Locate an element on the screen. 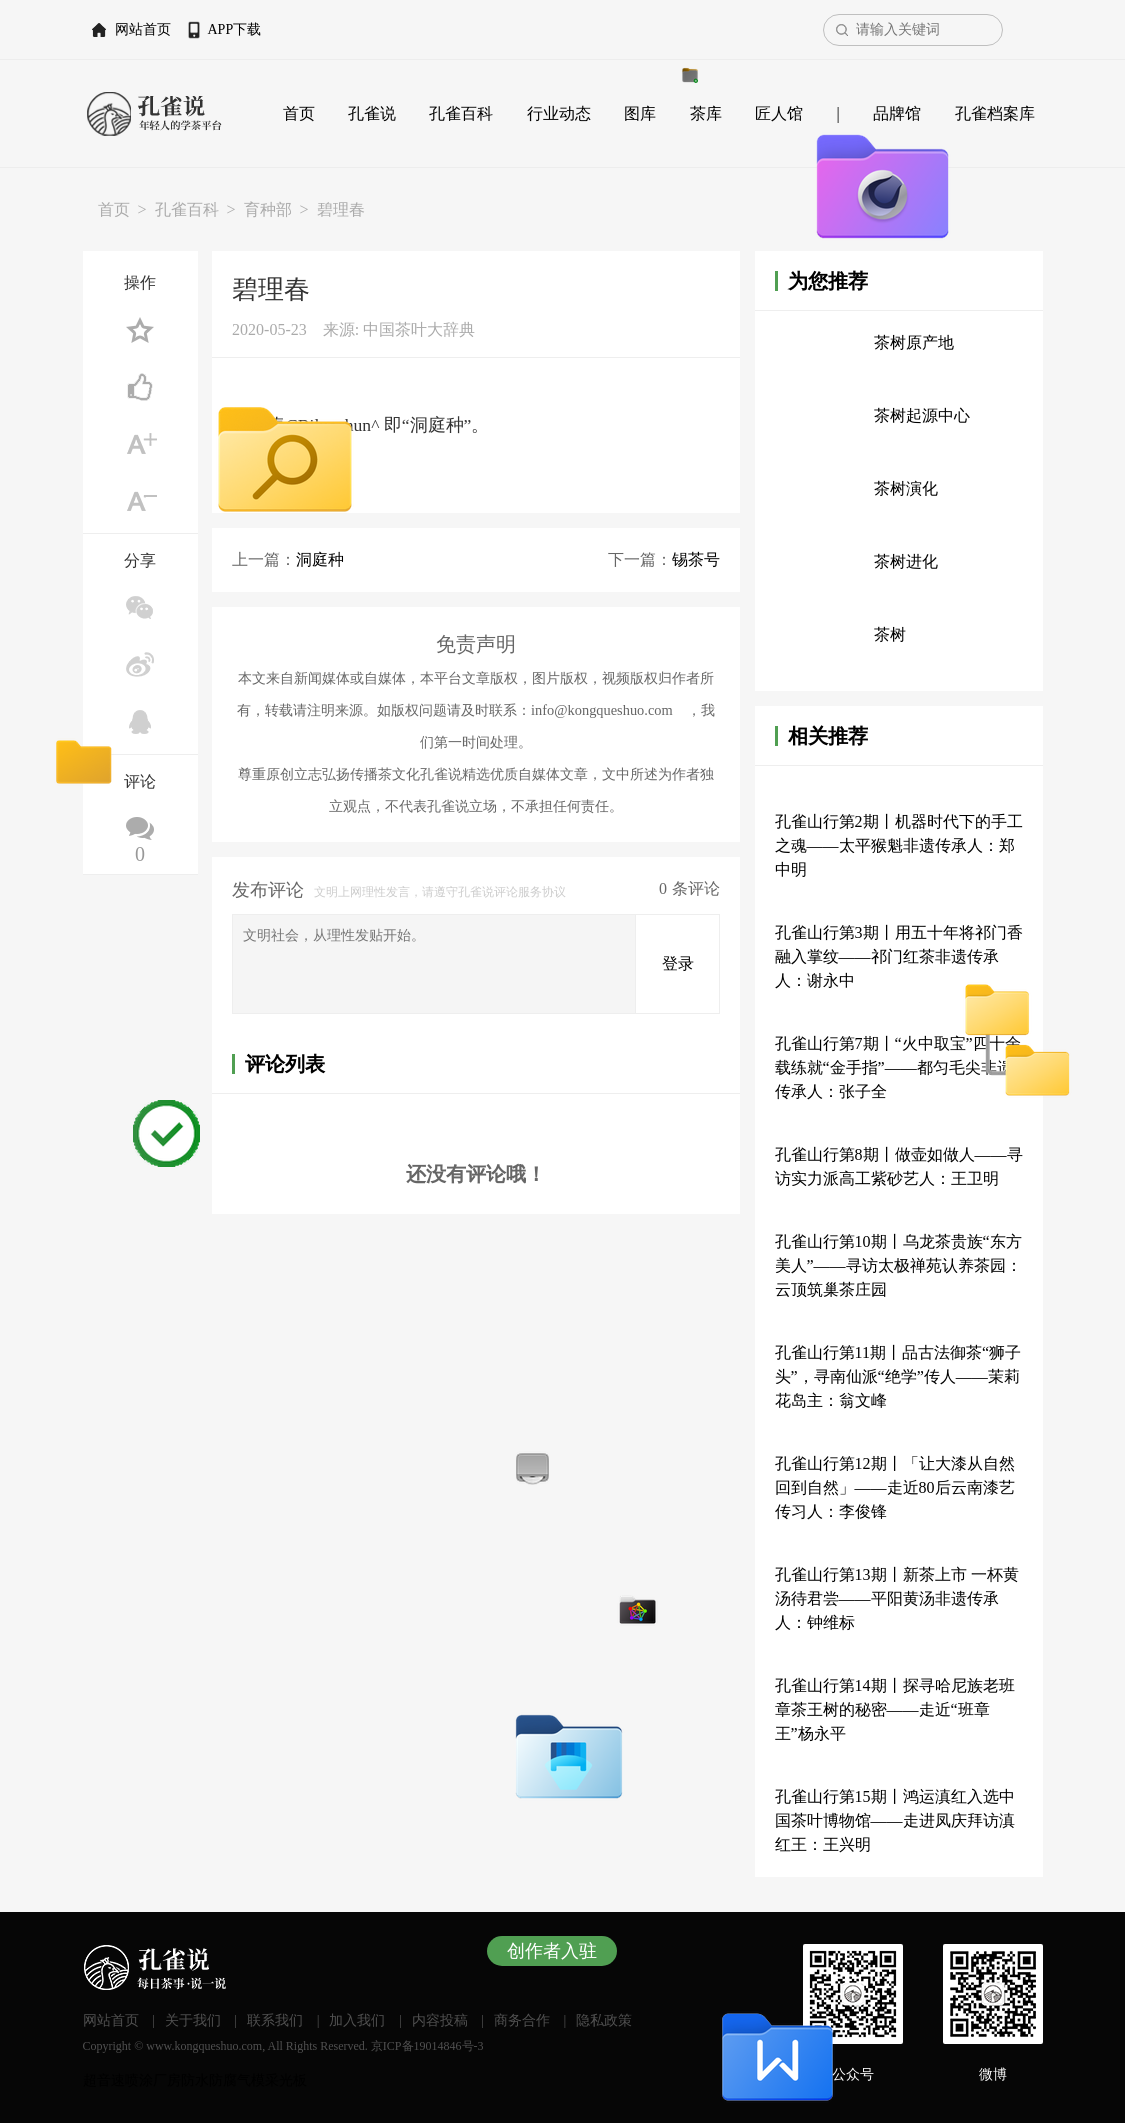 The width and height of the screenshot is (1125, 2123). search within folder contents is located at coordinates (285, 463).